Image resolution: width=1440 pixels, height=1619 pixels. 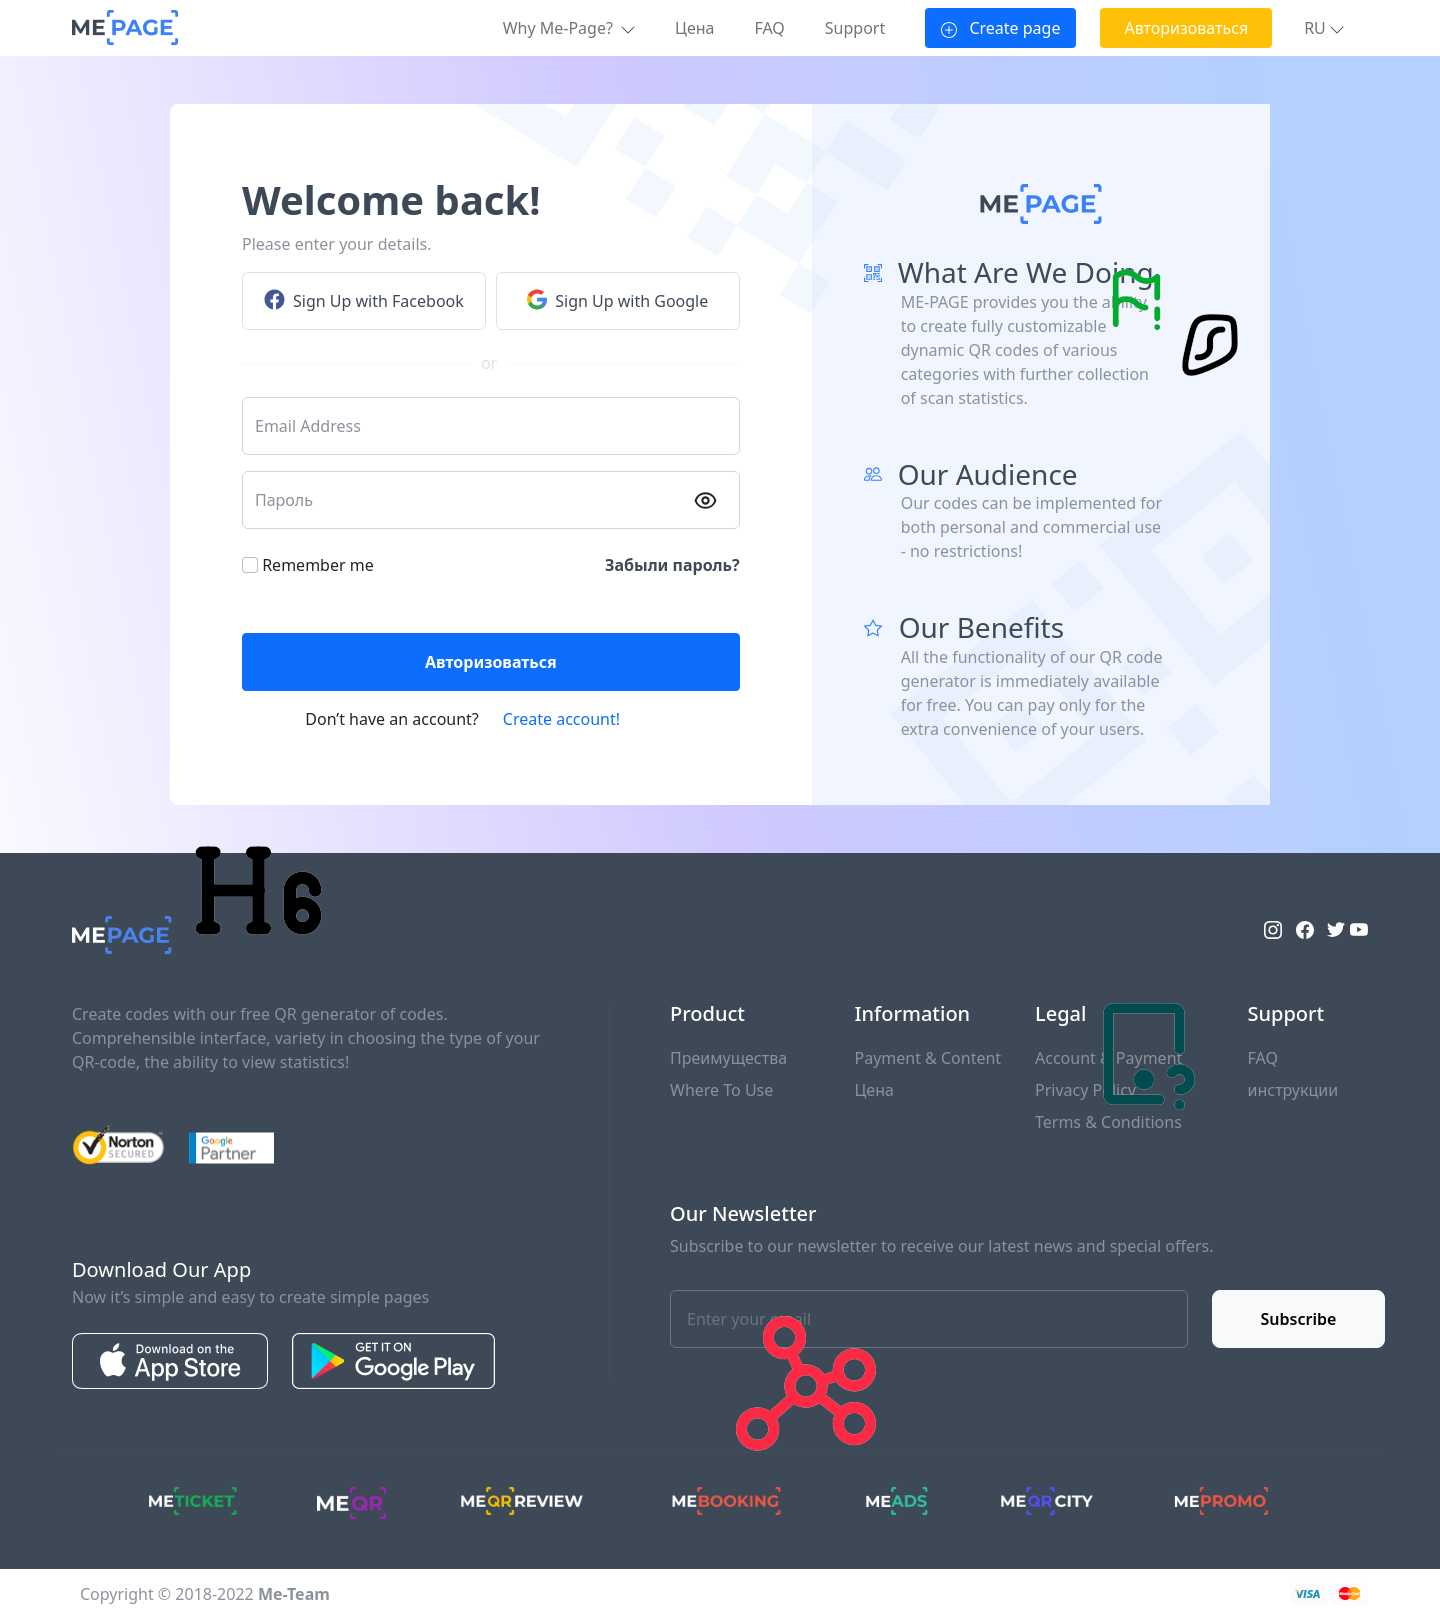 I want to click on report or flag content with an urgent issue, so click(x=1136, y=297).